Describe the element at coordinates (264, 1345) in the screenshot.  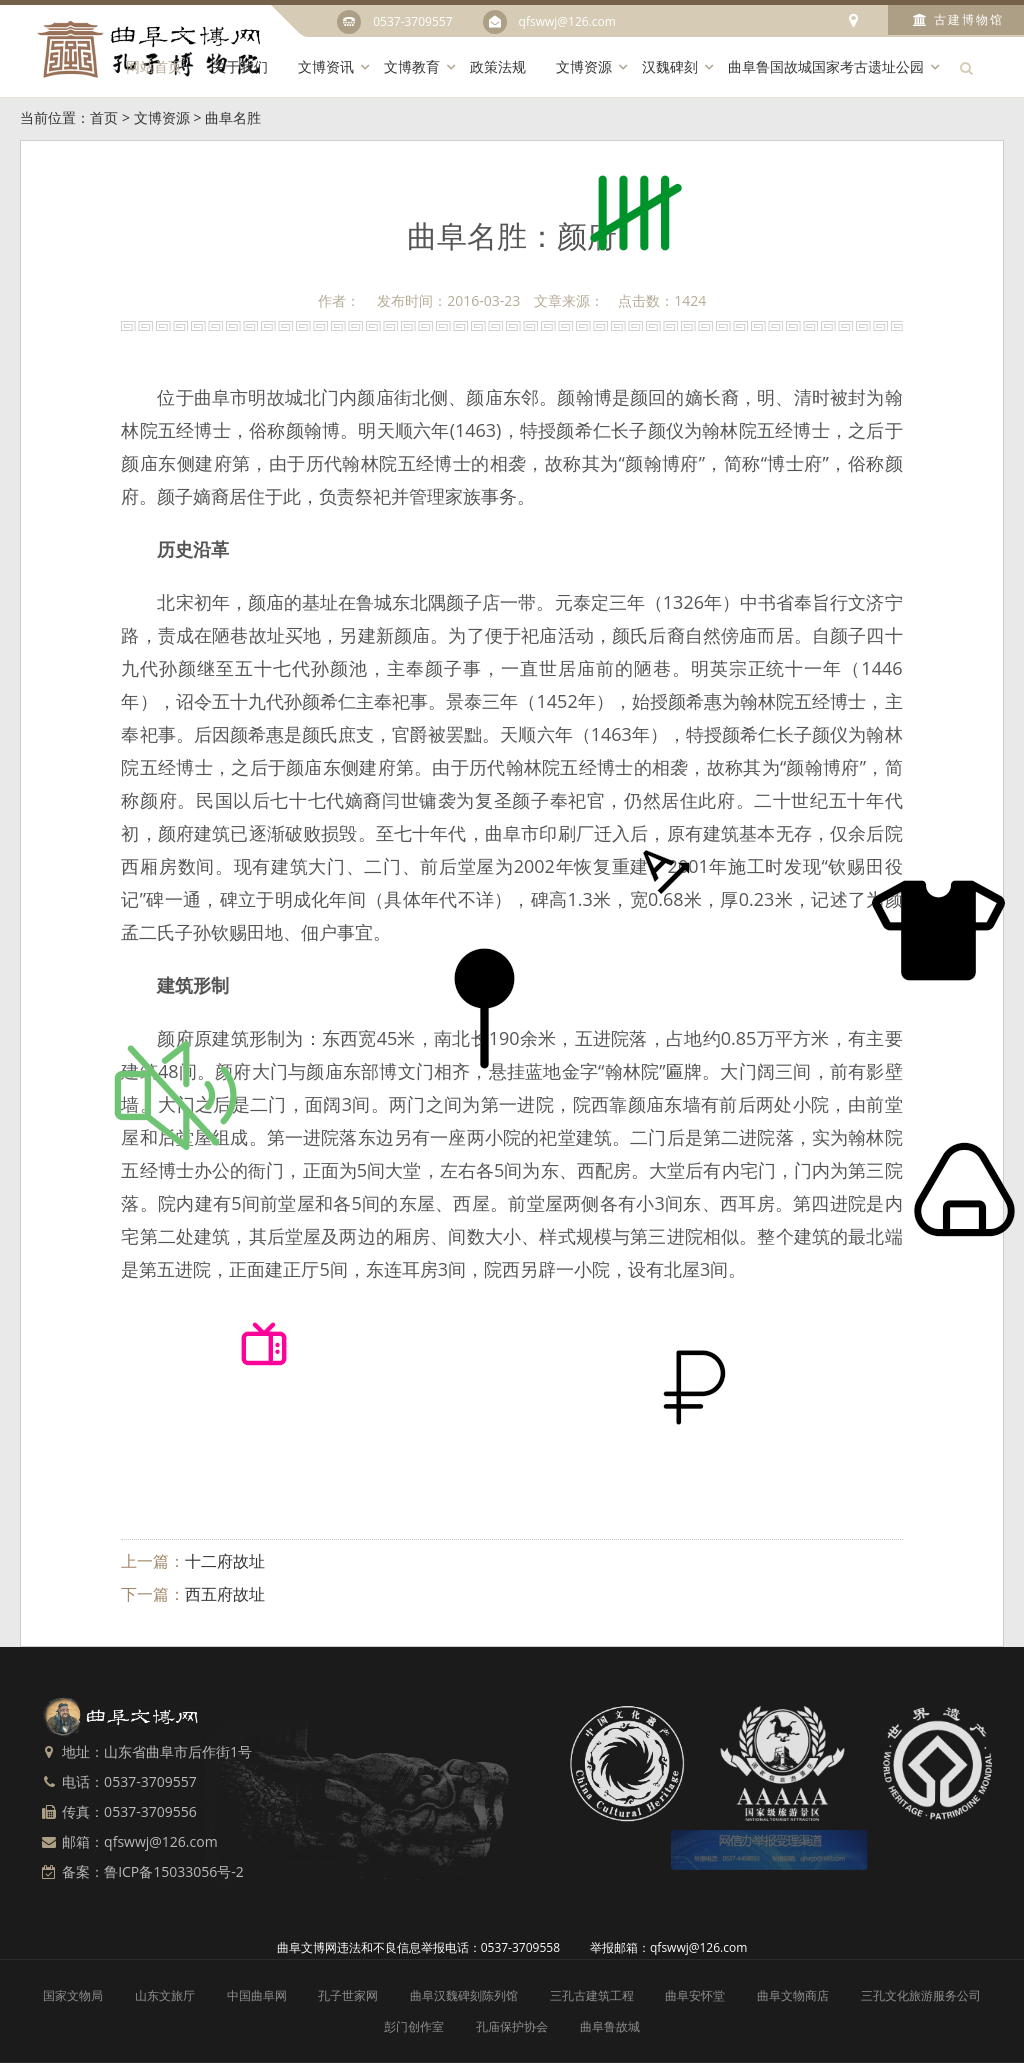
I see `access retro or classic TV content` at that location.